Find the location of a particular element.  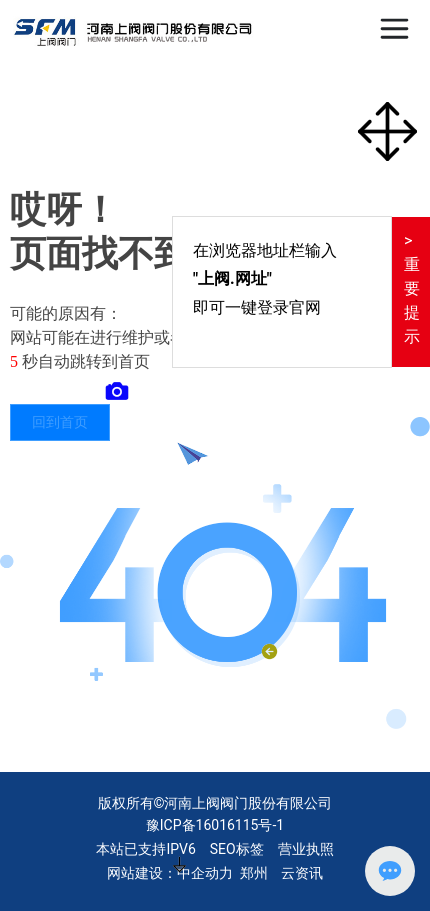

download a file or content is located at coordinates (179, 864).